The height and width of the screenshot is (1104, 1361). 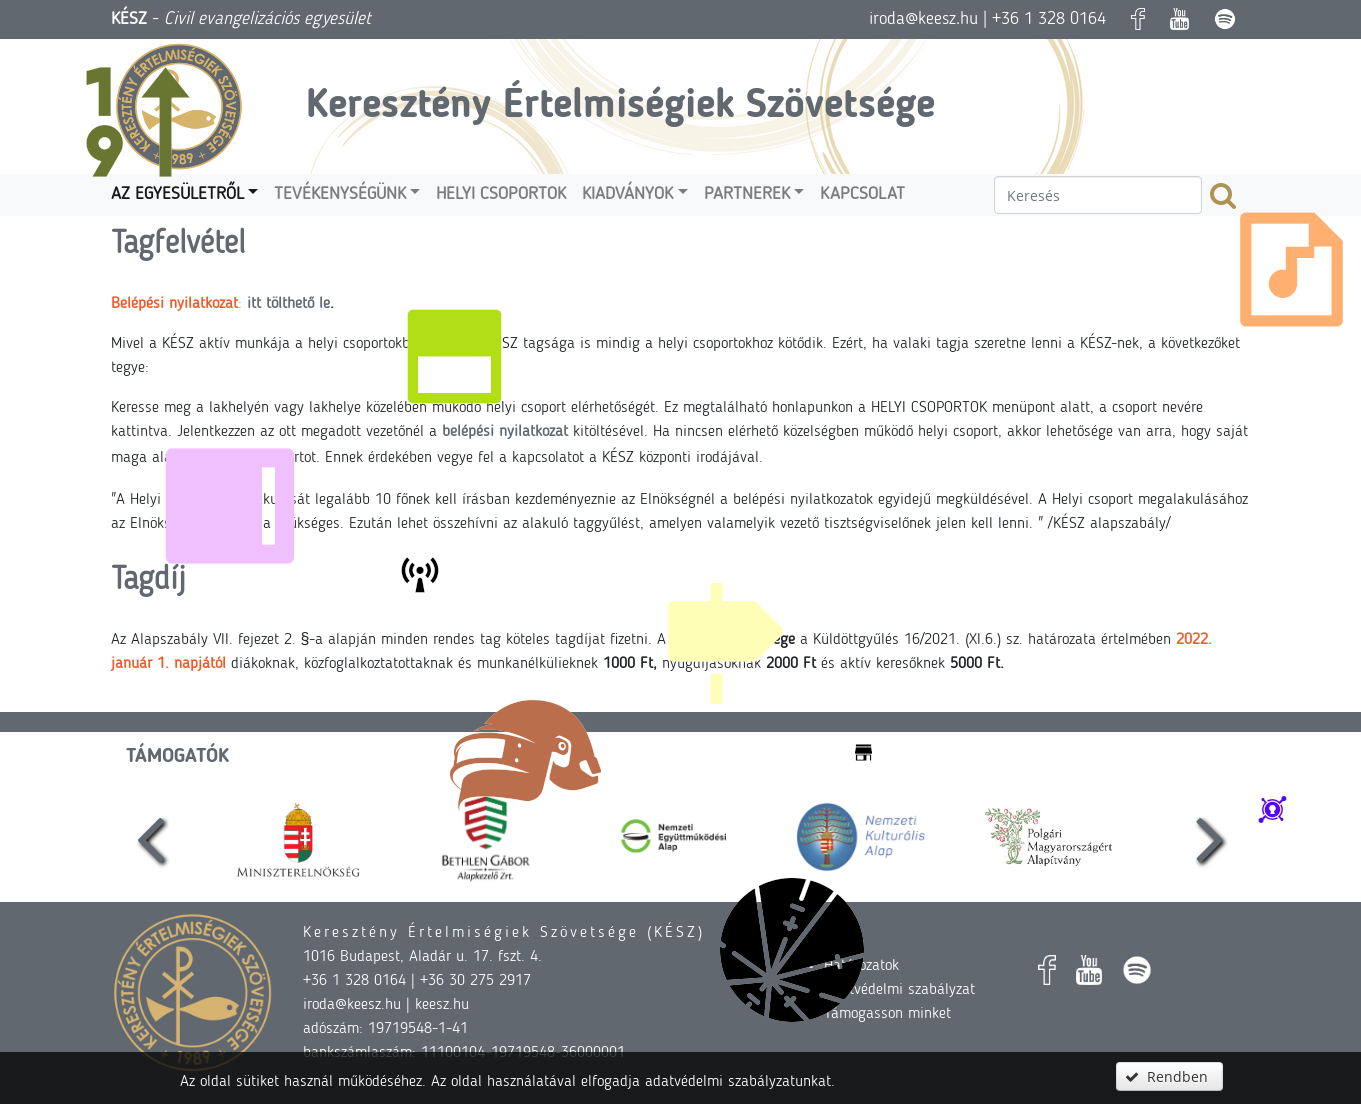 I want to click on keycdn logo - a content delivery network service, so click(x=1272, y=809).